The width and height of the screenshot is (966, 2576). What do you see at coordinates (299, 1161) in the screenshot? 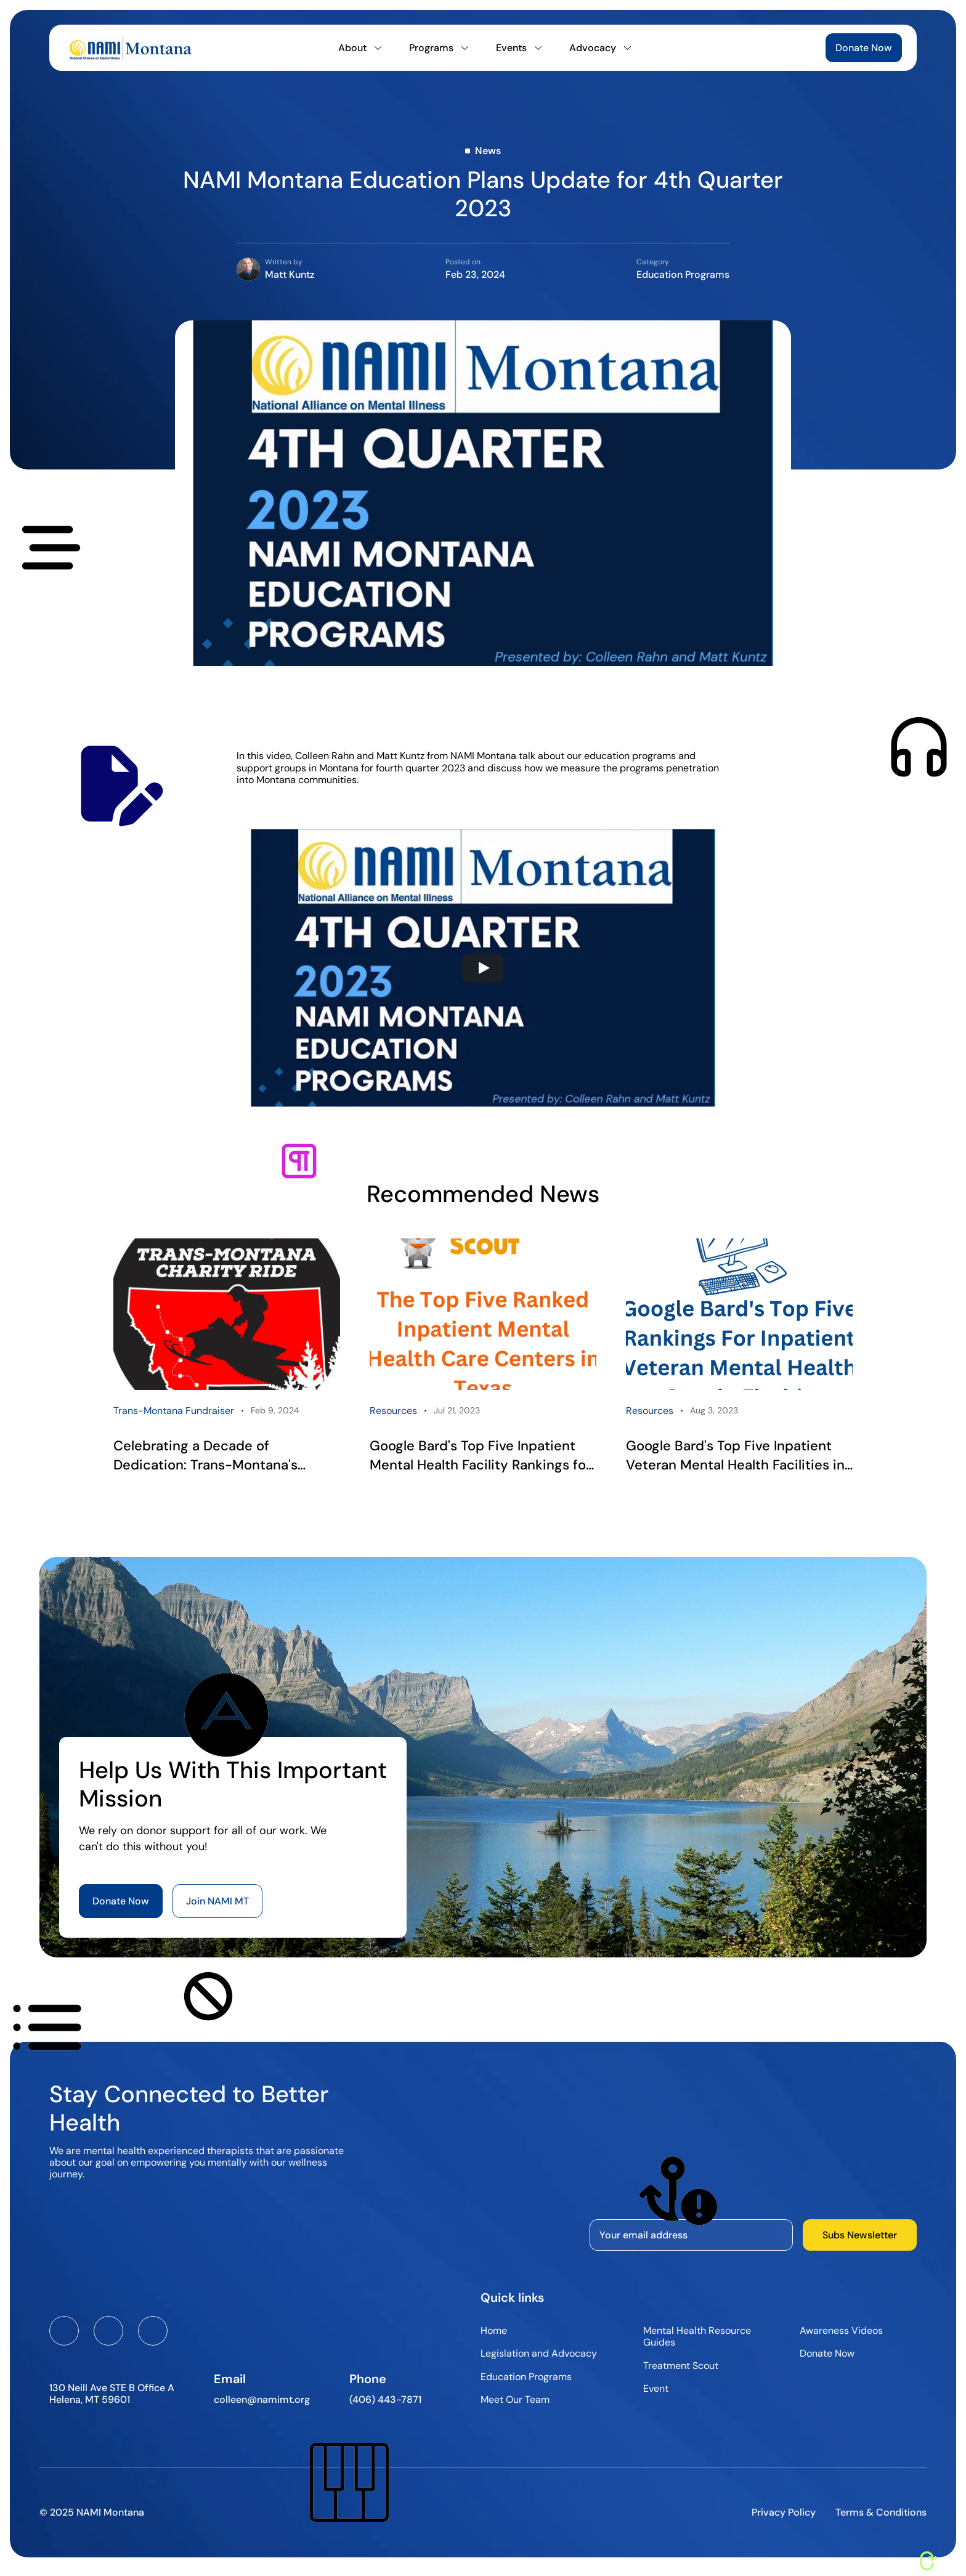
I see `toggle paragraph formatting marks` at bounding box center [299, 1161].